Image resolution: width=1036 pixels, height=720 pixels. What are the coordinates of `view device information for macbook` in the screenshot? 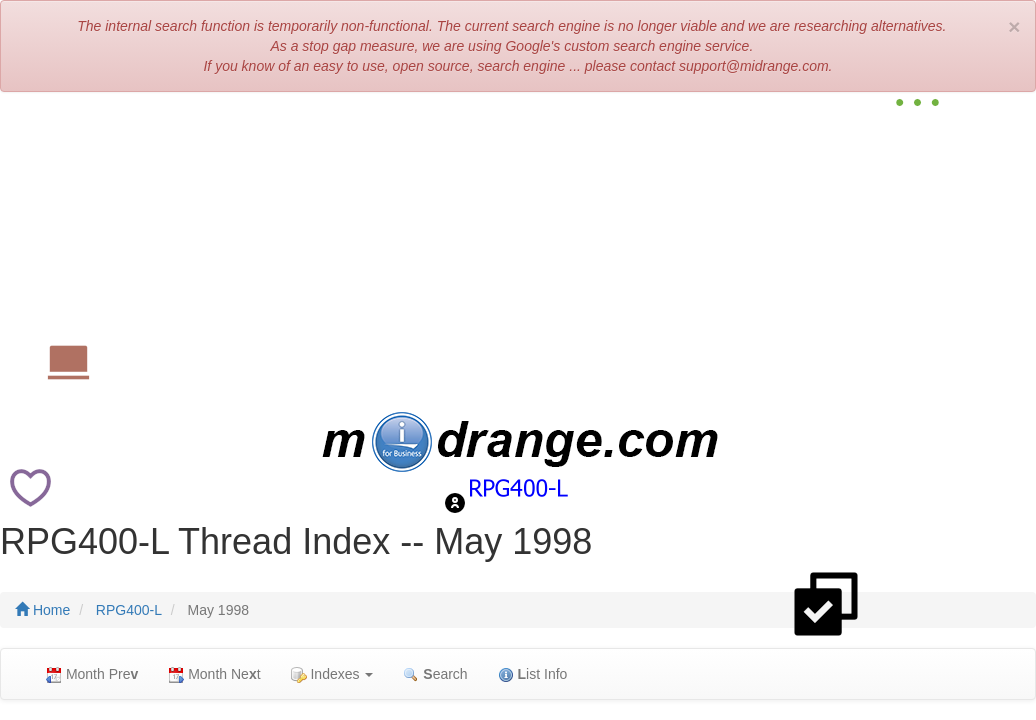 It's located at (68, 362).